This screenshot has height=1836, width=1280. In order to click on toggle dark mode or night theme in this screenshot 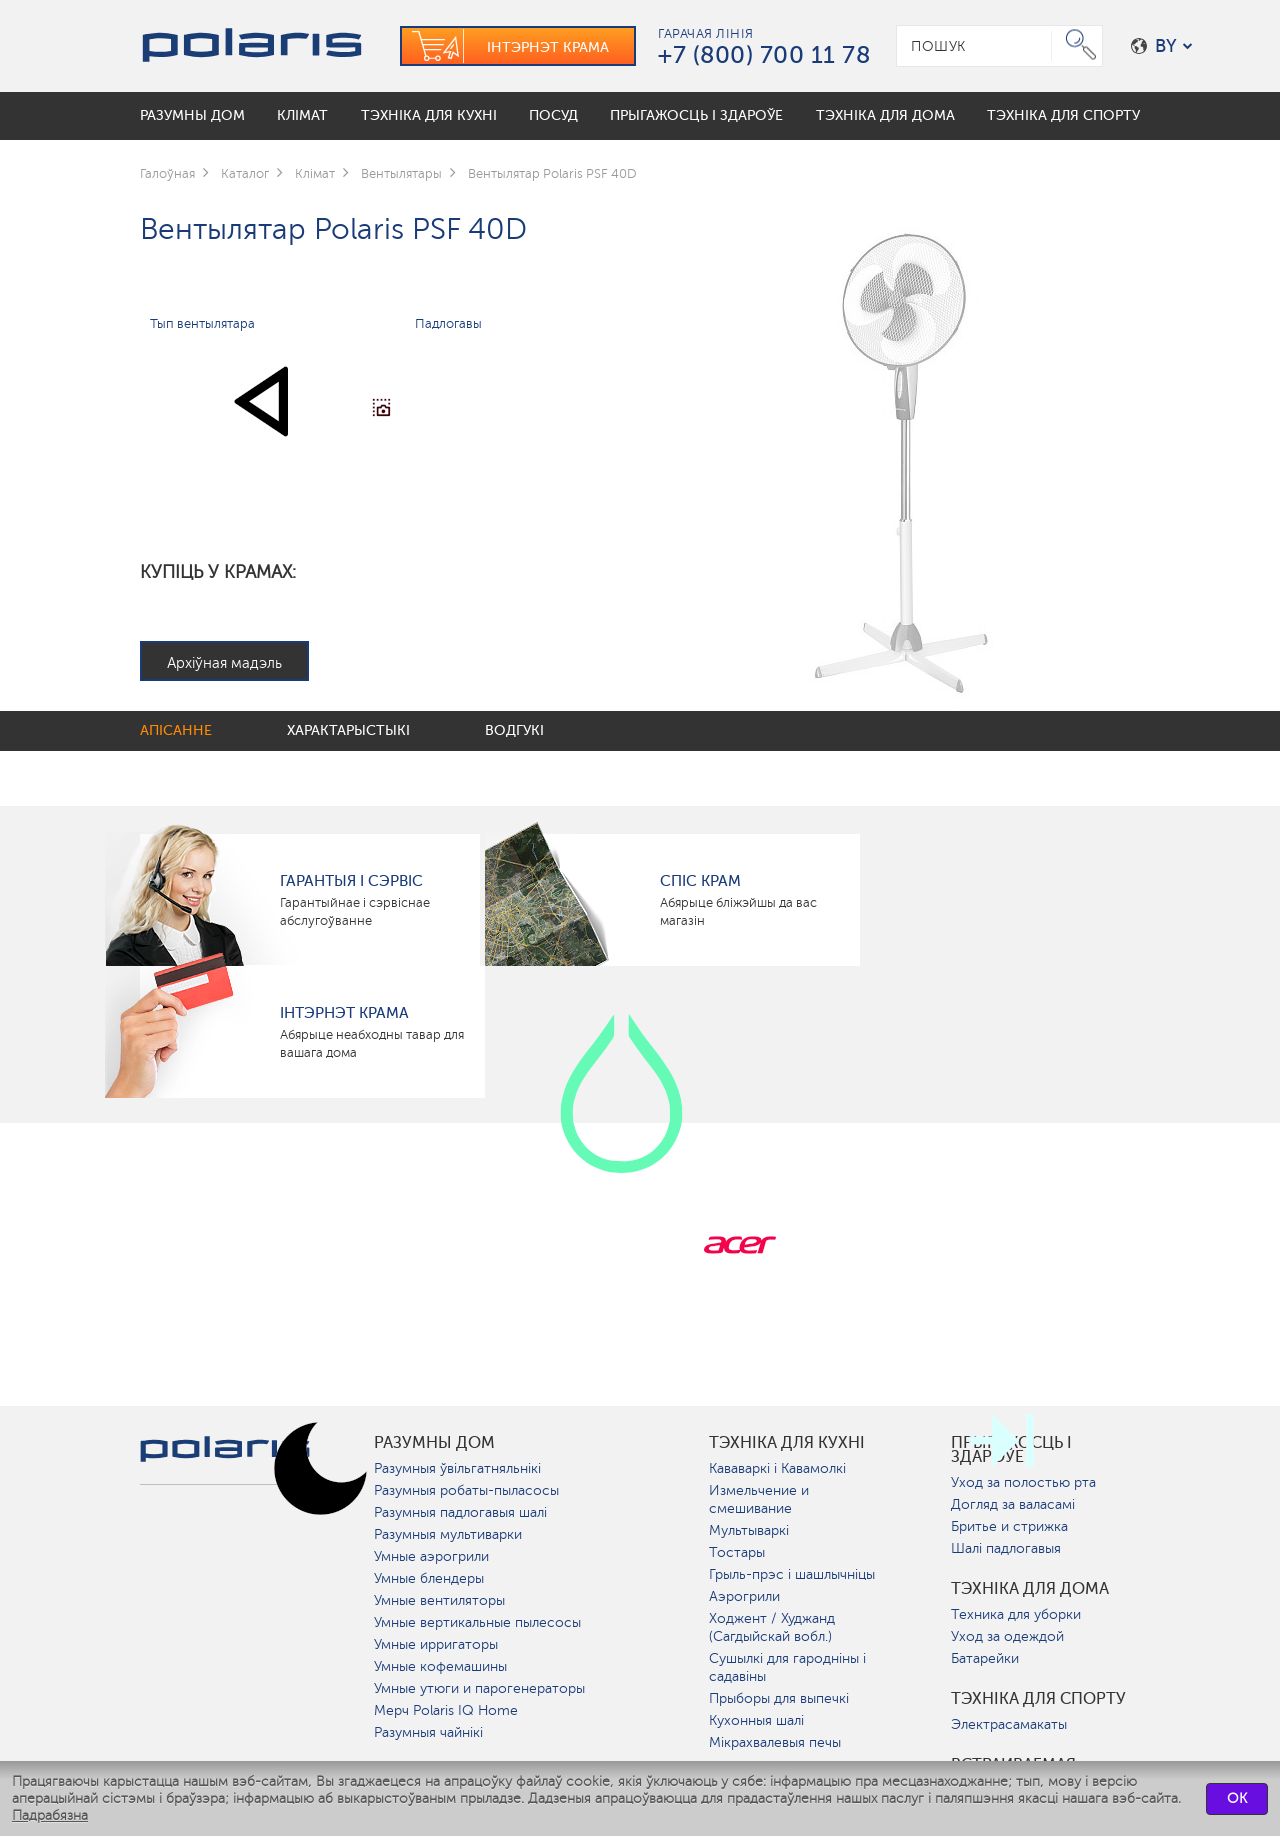, I will do `click(320, 1468)`.